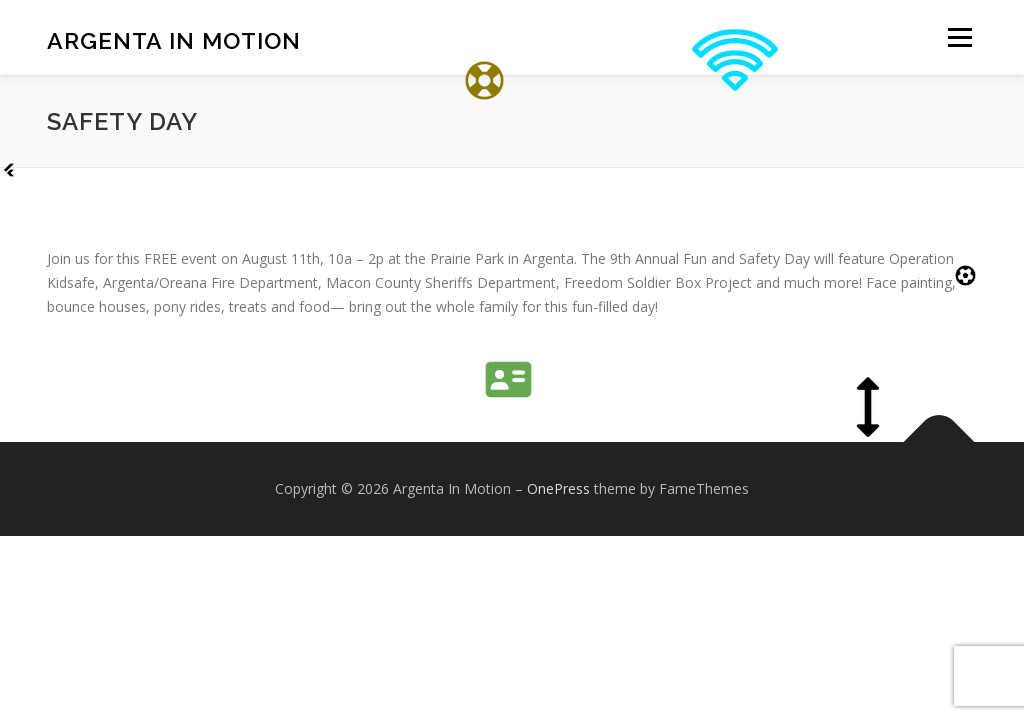 The width and height of the screenshot is (1024, 720). I want to click on access sports or soccer-related content, so click(965, 275).